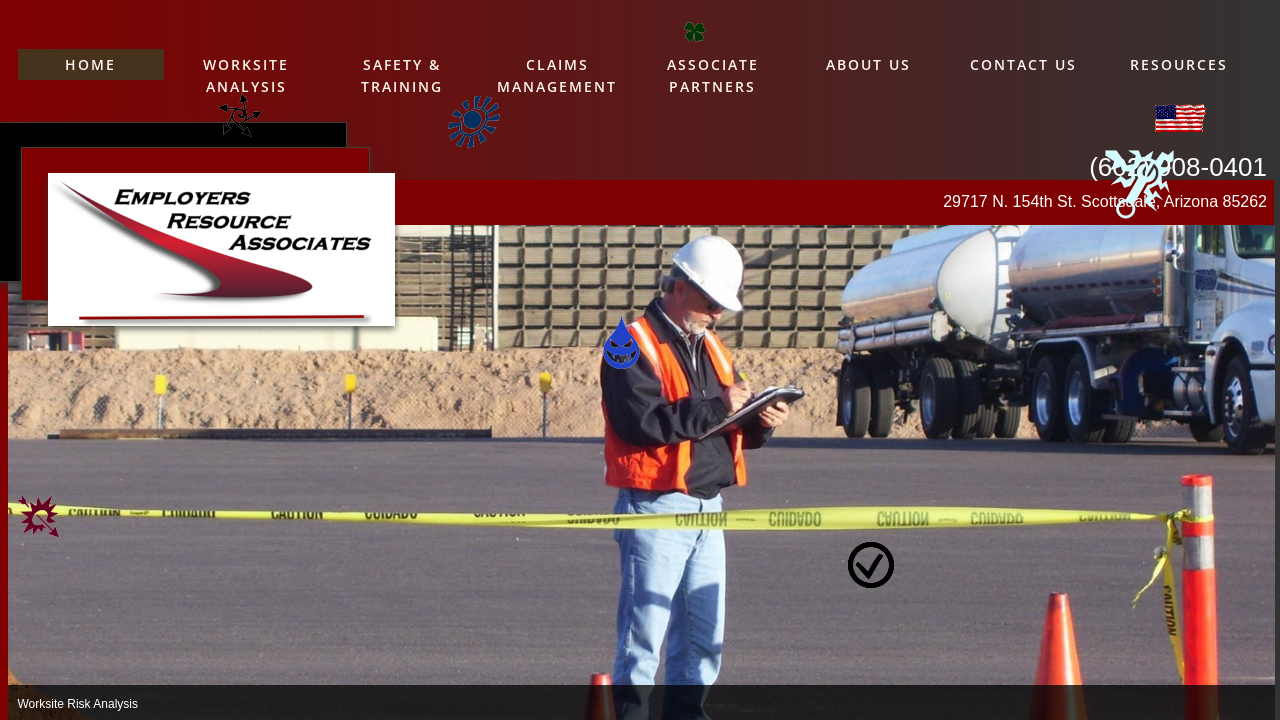 The image size is (1280, 720). What do you see at coordinates (621, 342) in the screenshot?
I see `indicates poison or toxic status effect` at bounding box center [621, 342].